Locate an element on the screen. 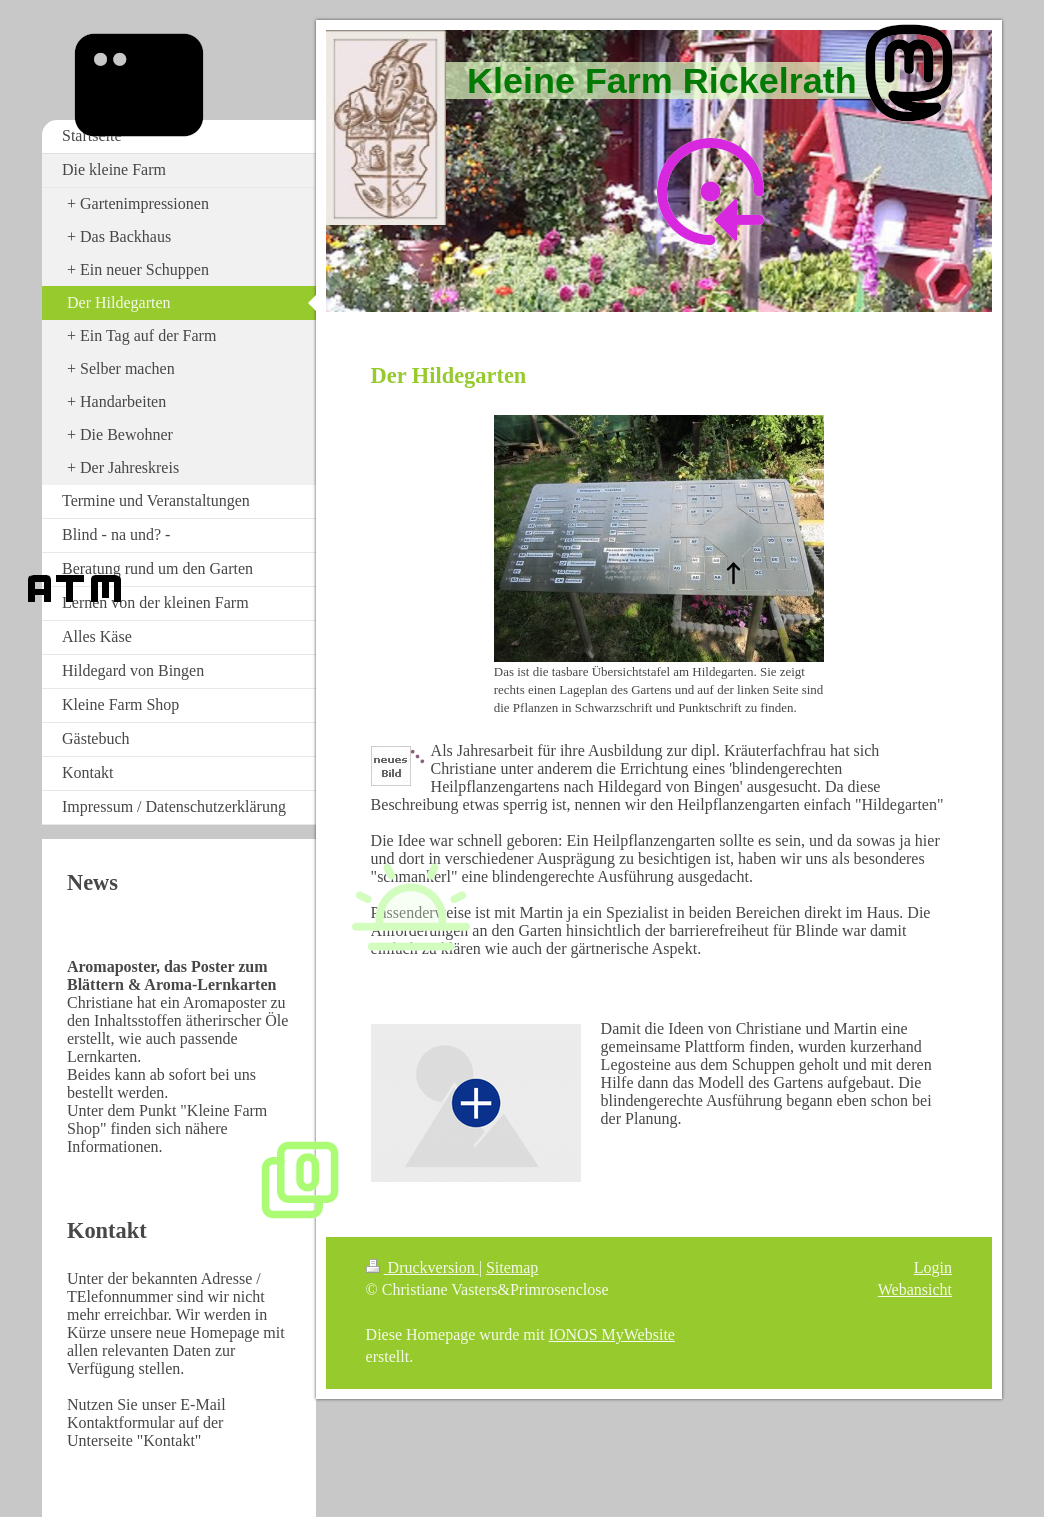 The width and height of the screenshot is (1044, 1517). open application window is located at coordinates (139, 85).